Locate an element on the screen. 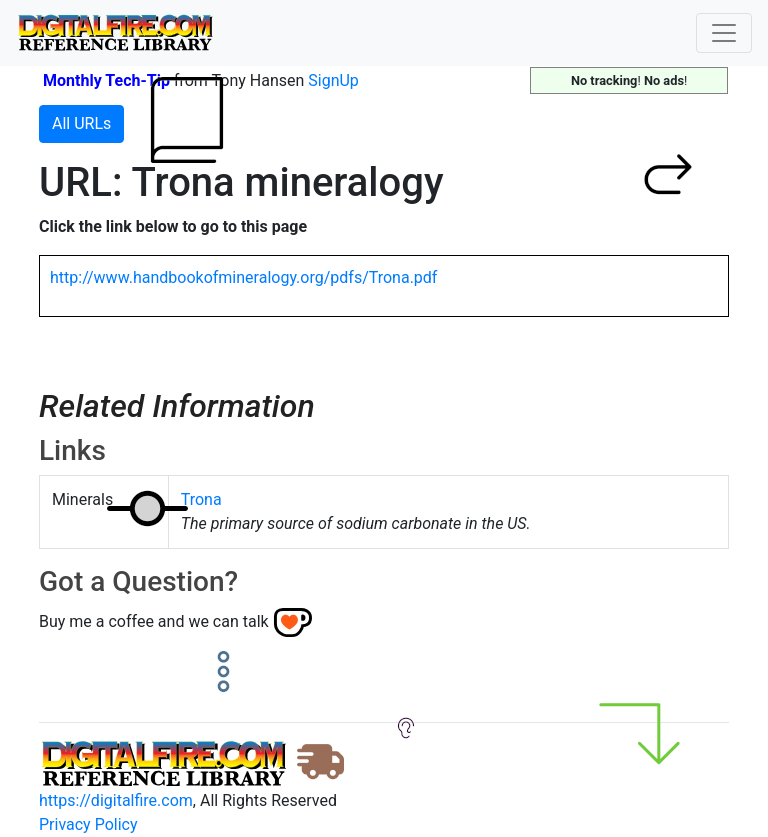 The image size is (768, 837). move content right then down is located at coordinates (639, 730).